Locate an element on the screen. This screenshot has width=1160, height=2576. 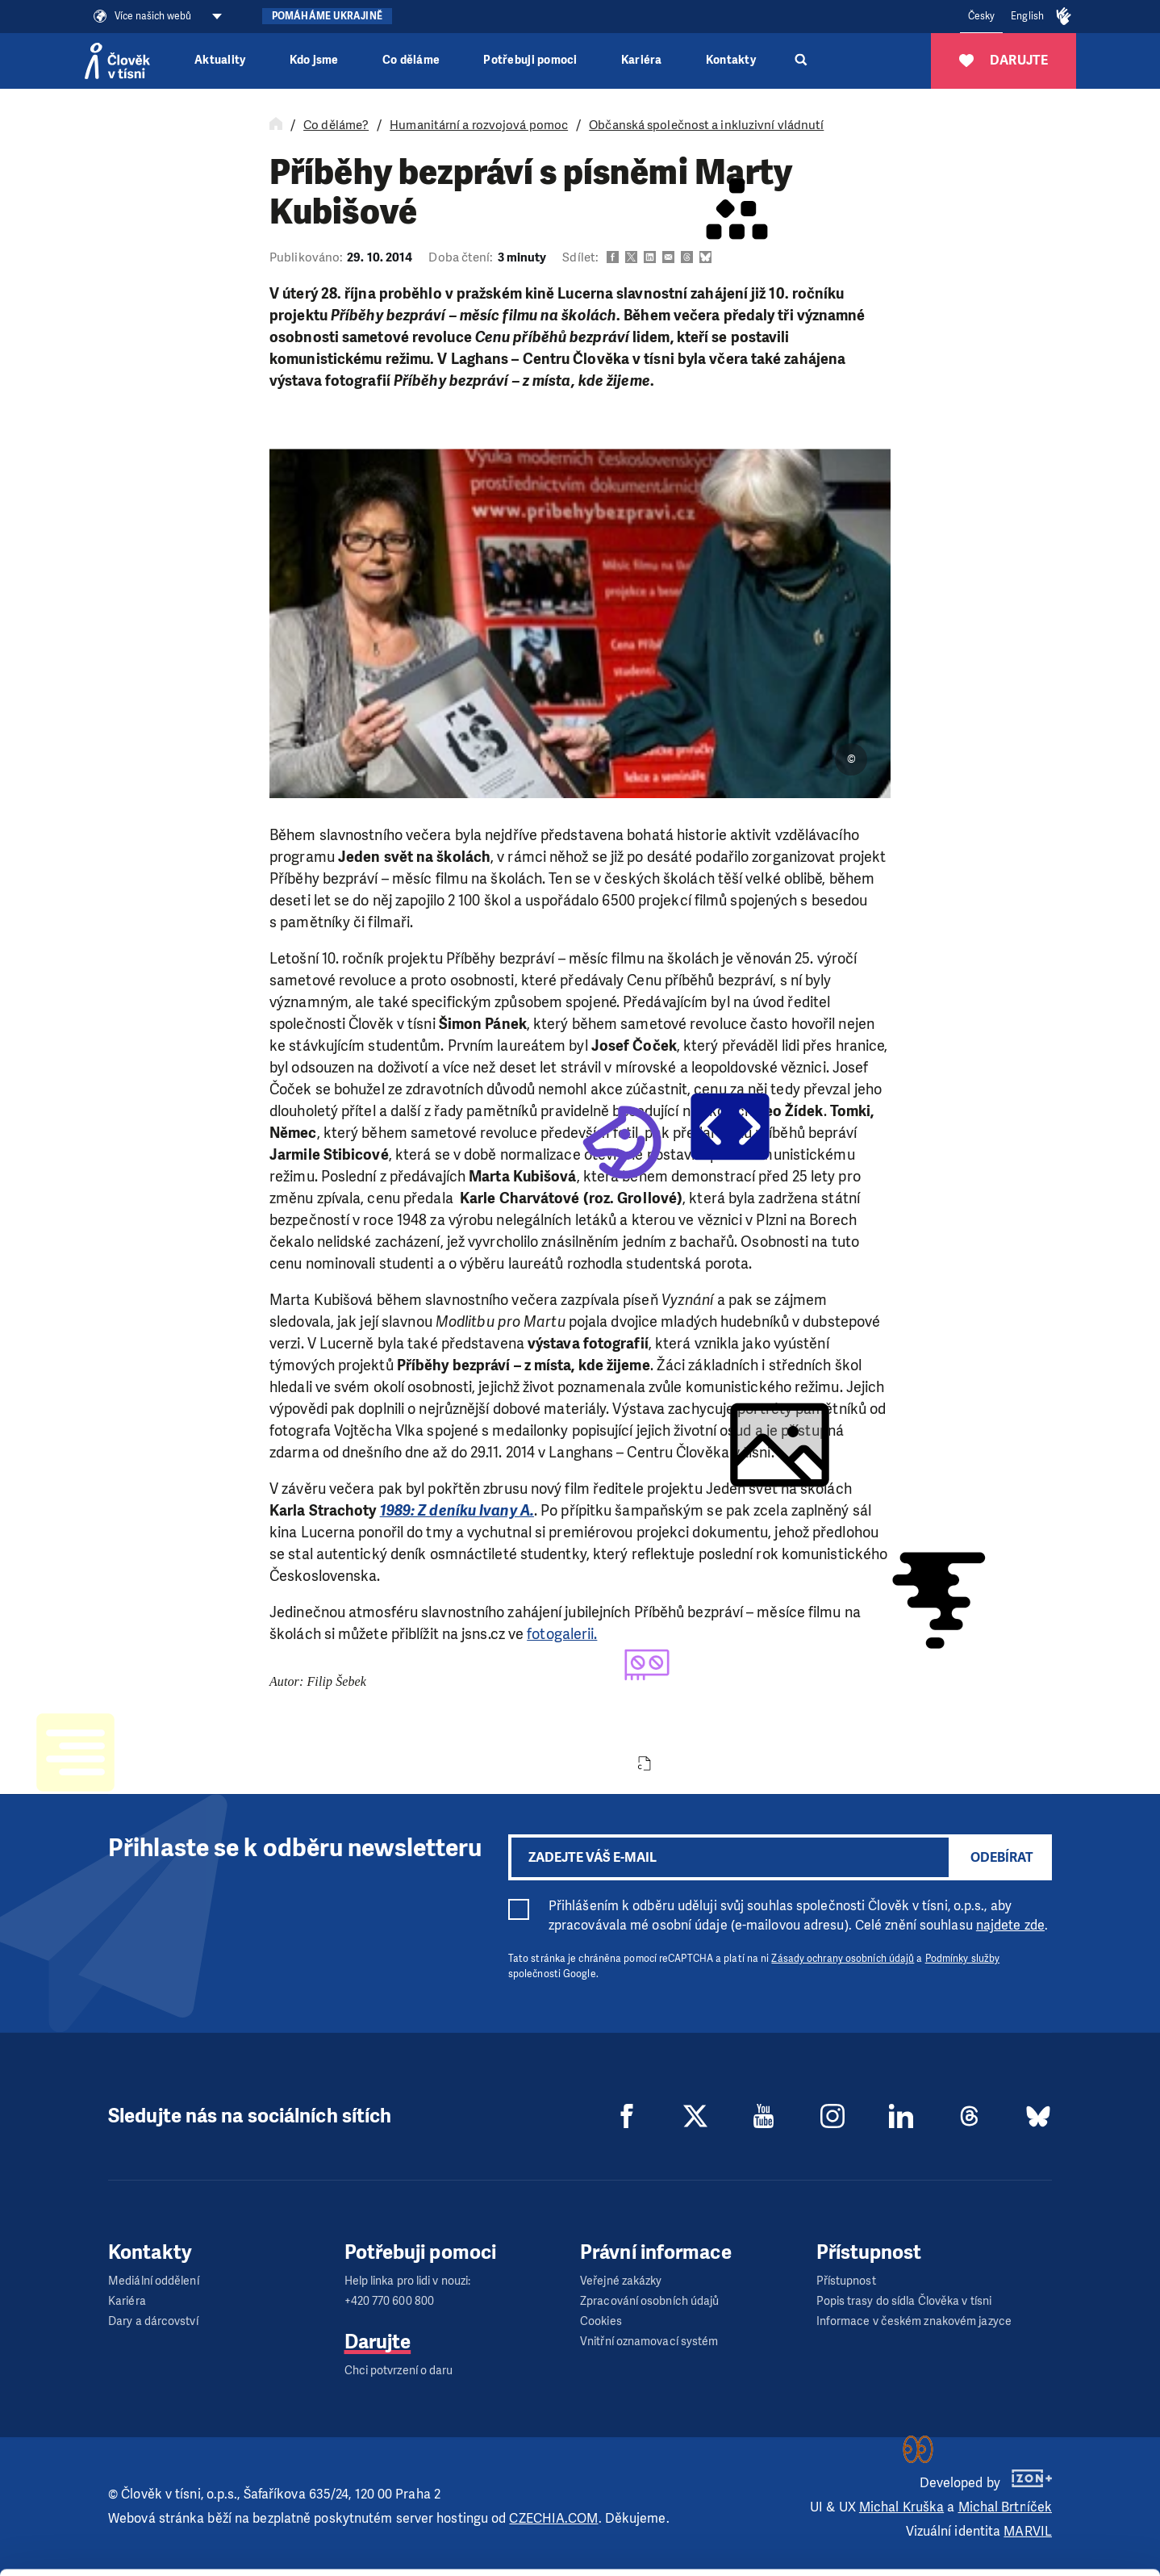
view or edit source code is located at coordinates (730, 1127).